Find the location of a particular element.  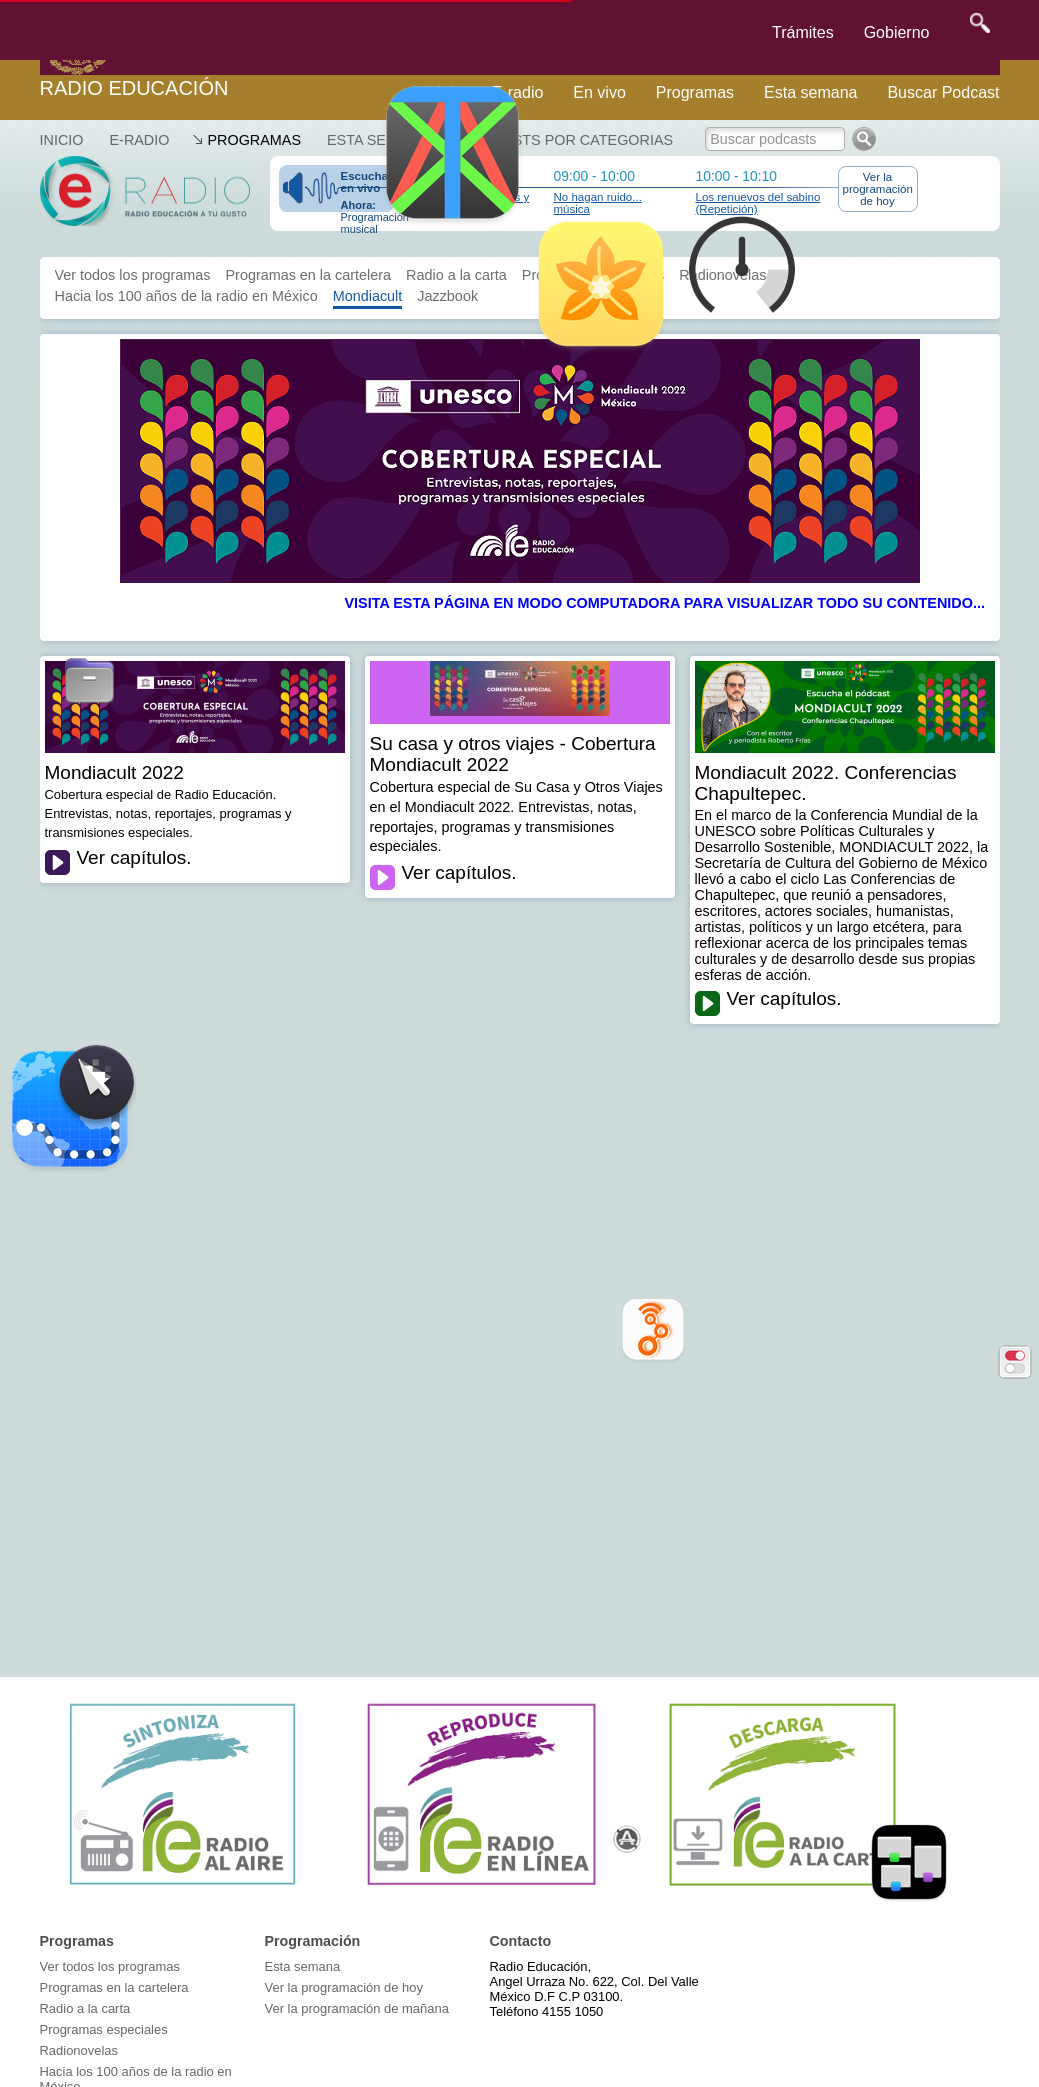

open system tweaks or settings customization is located at coordinates (1015, 1362).